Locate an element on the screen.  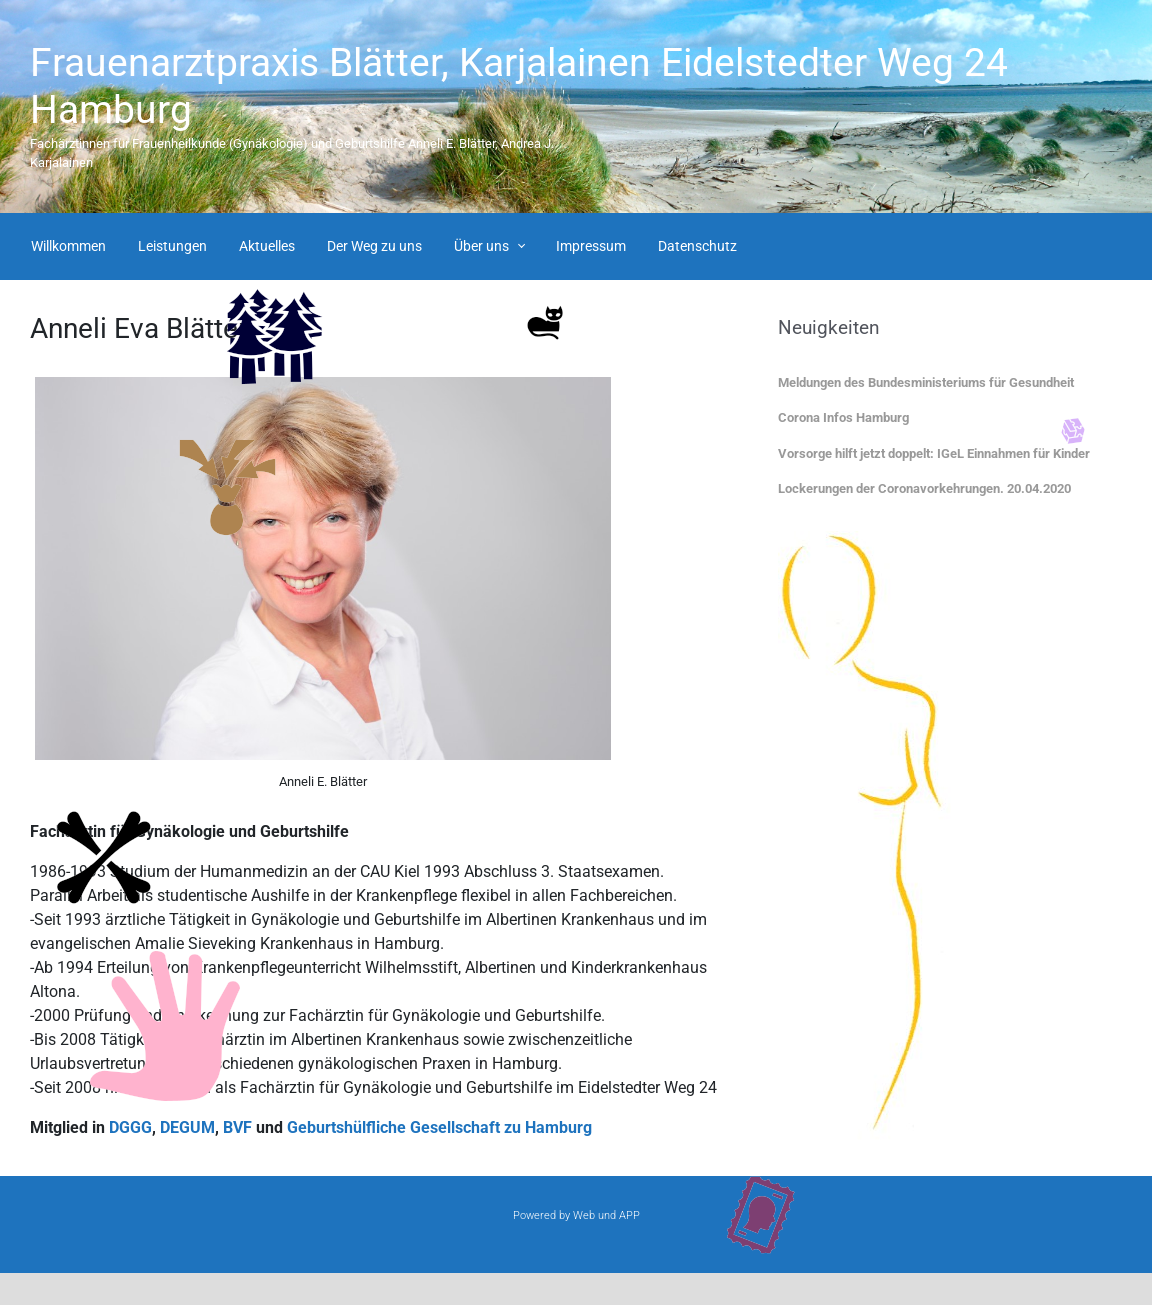
indicates profit or financial gain is located at coordinates (227, 487).